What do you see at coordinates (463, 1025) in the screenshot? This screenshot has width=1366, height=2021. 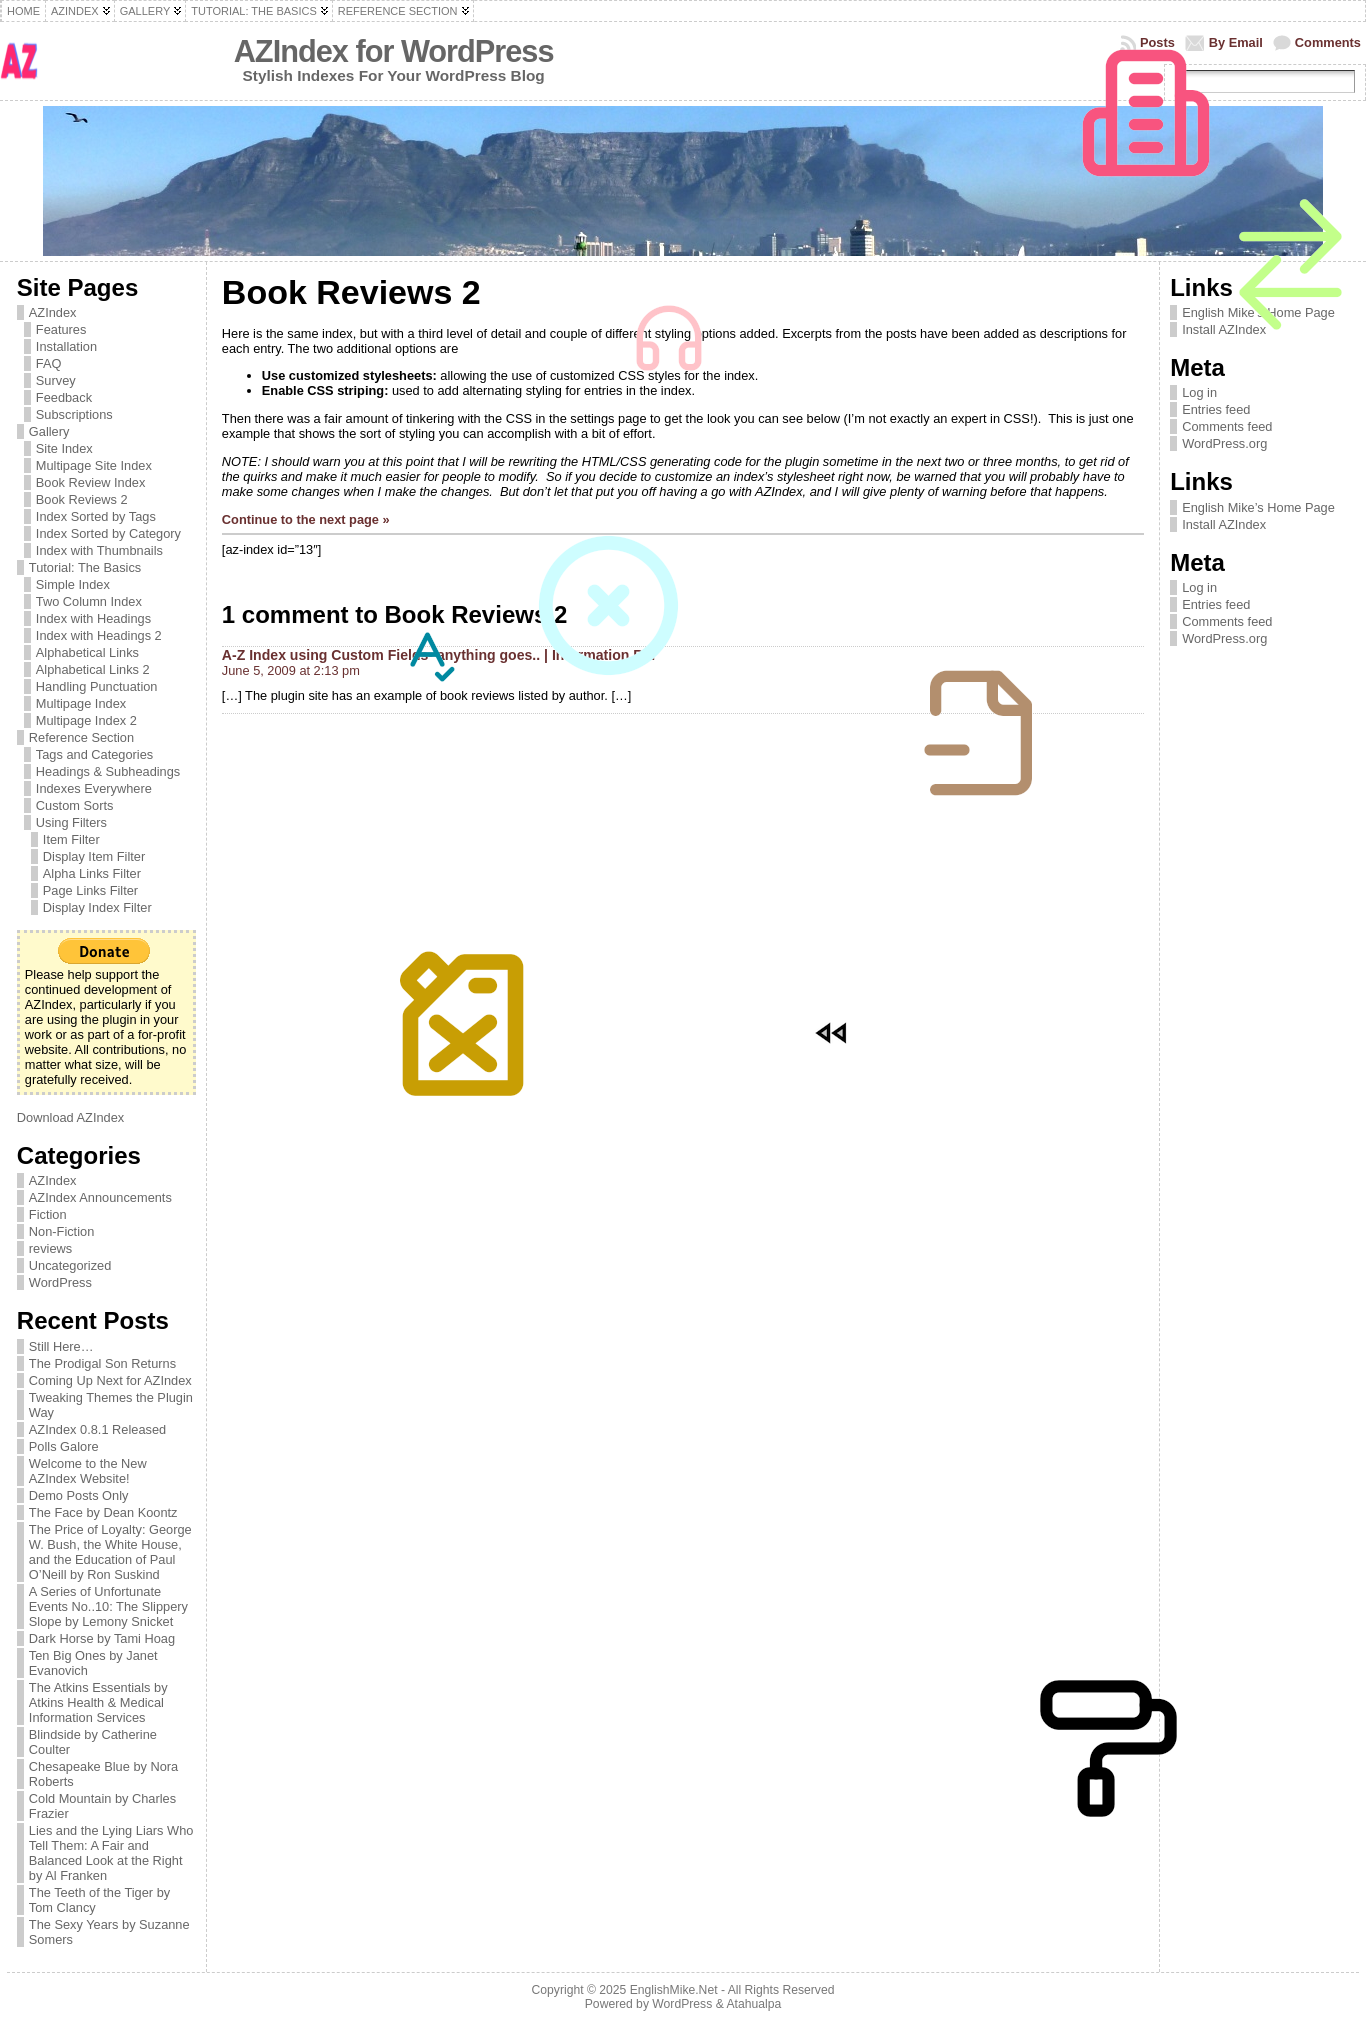 I see `indicates fuel or gas-related settings` at bounding box center [463, 1025].